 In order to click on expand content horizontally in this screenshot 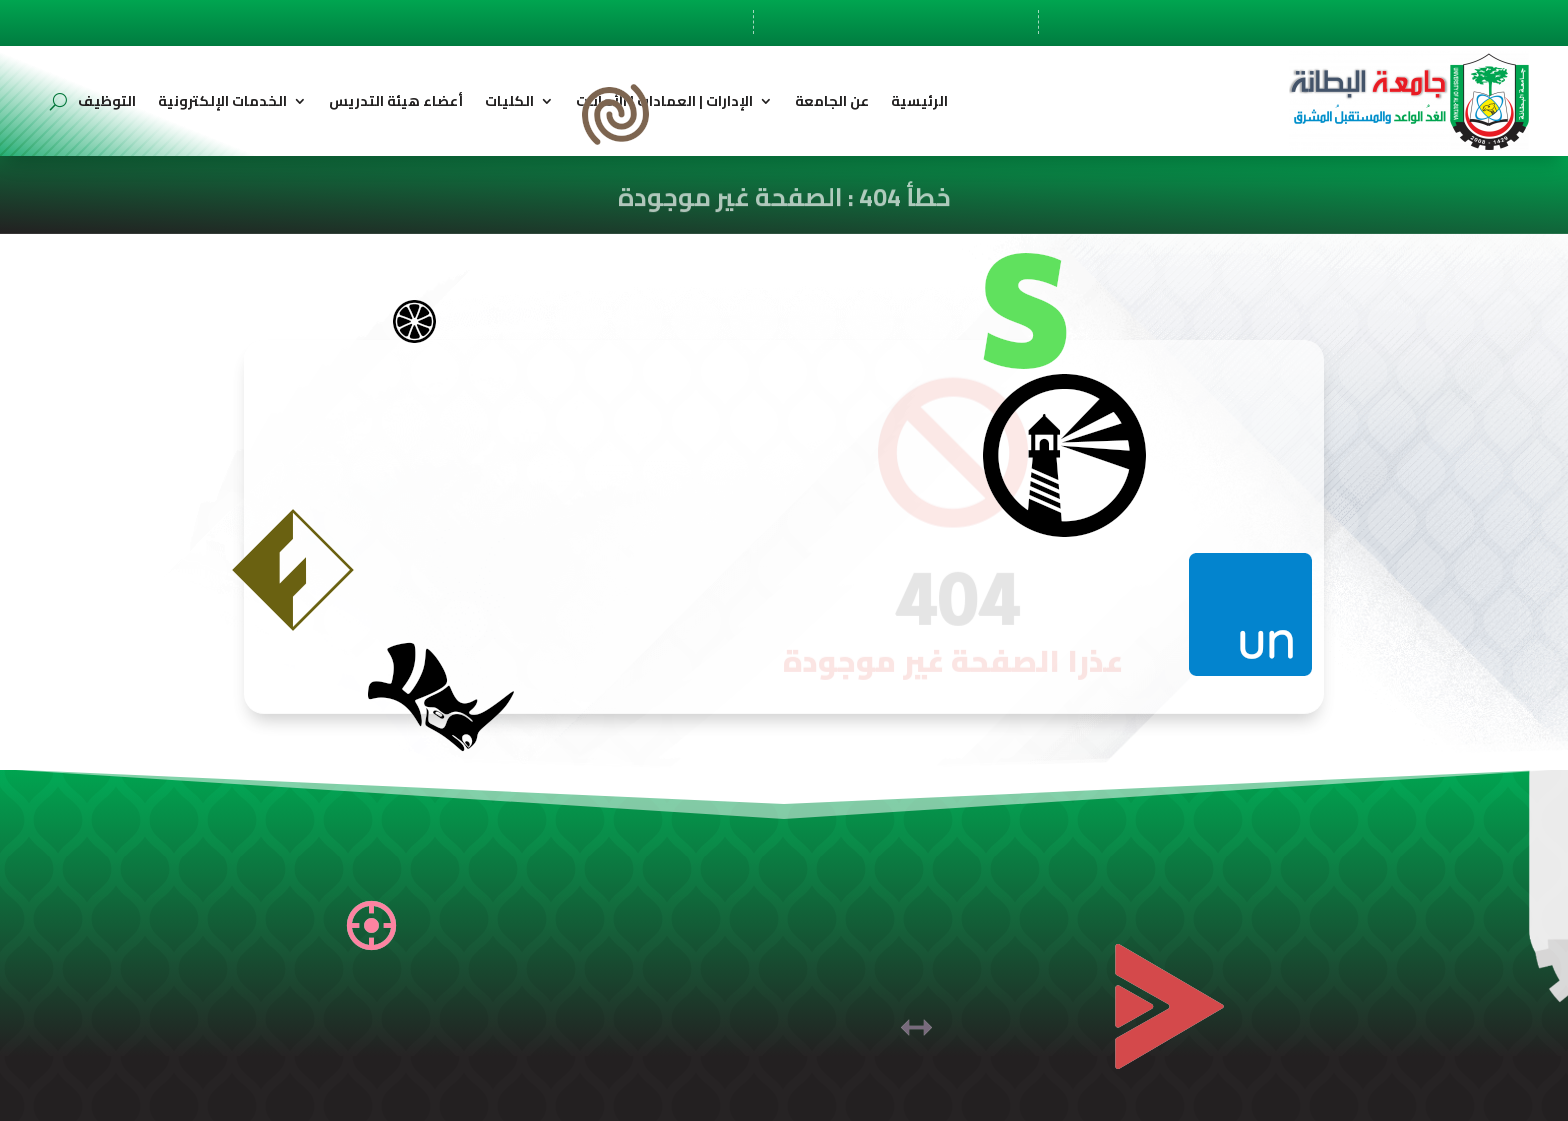, I will do `click(916, 1027)`.